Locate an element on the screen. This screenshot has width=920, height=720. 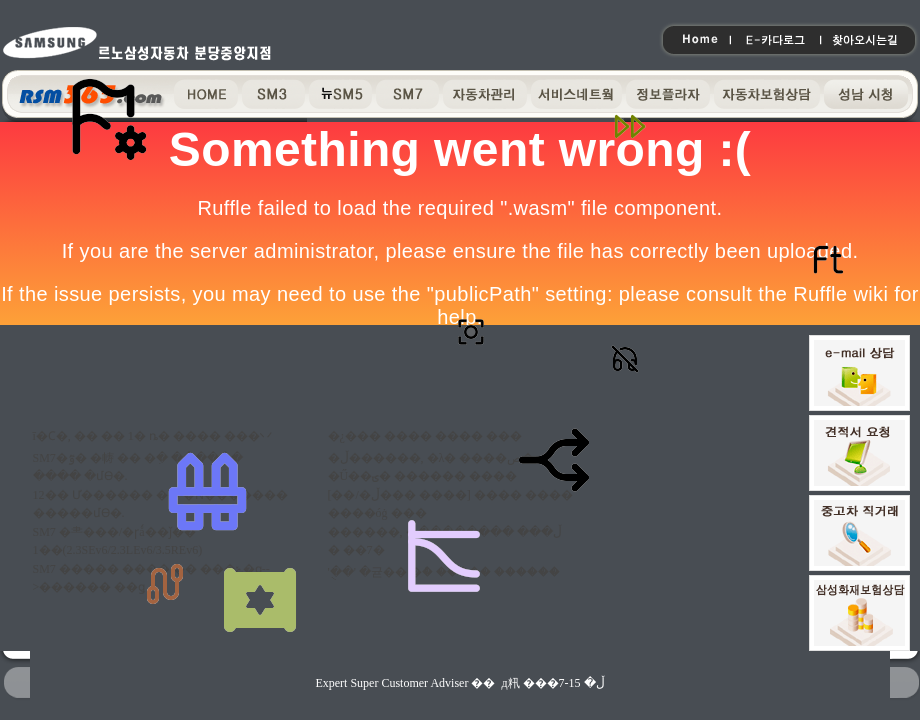
configure flag or milestone settings is located at coordinates (103, 115).